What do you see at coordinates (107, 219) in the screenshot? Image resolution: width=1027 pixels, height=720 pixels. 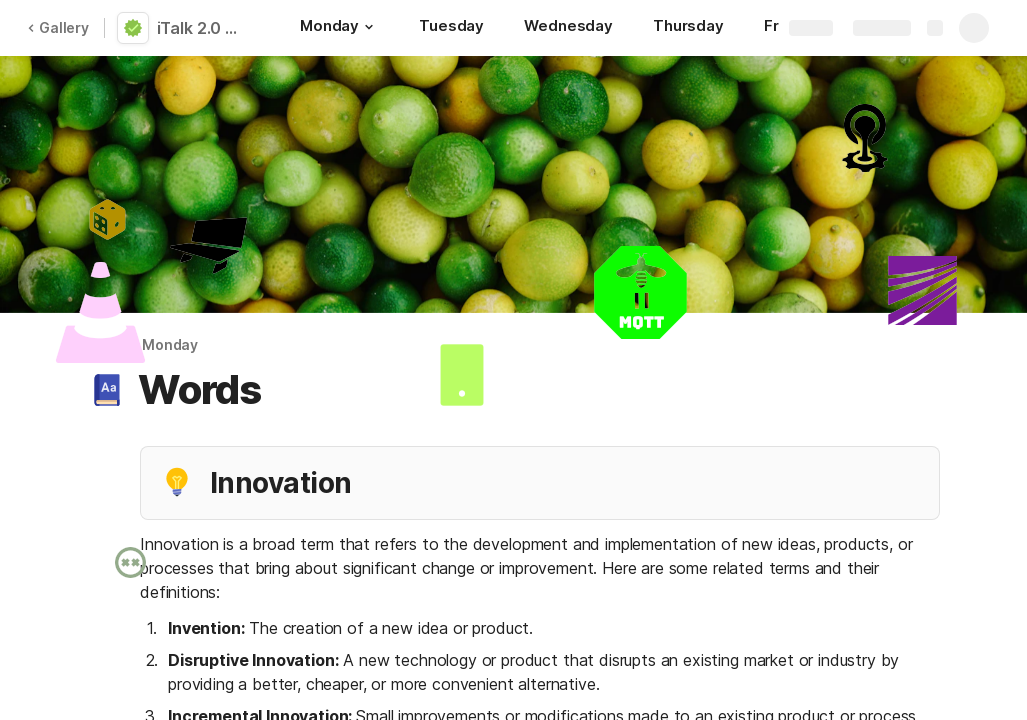 I see `randomize or shuffle content` at bounding box center [107, 219].